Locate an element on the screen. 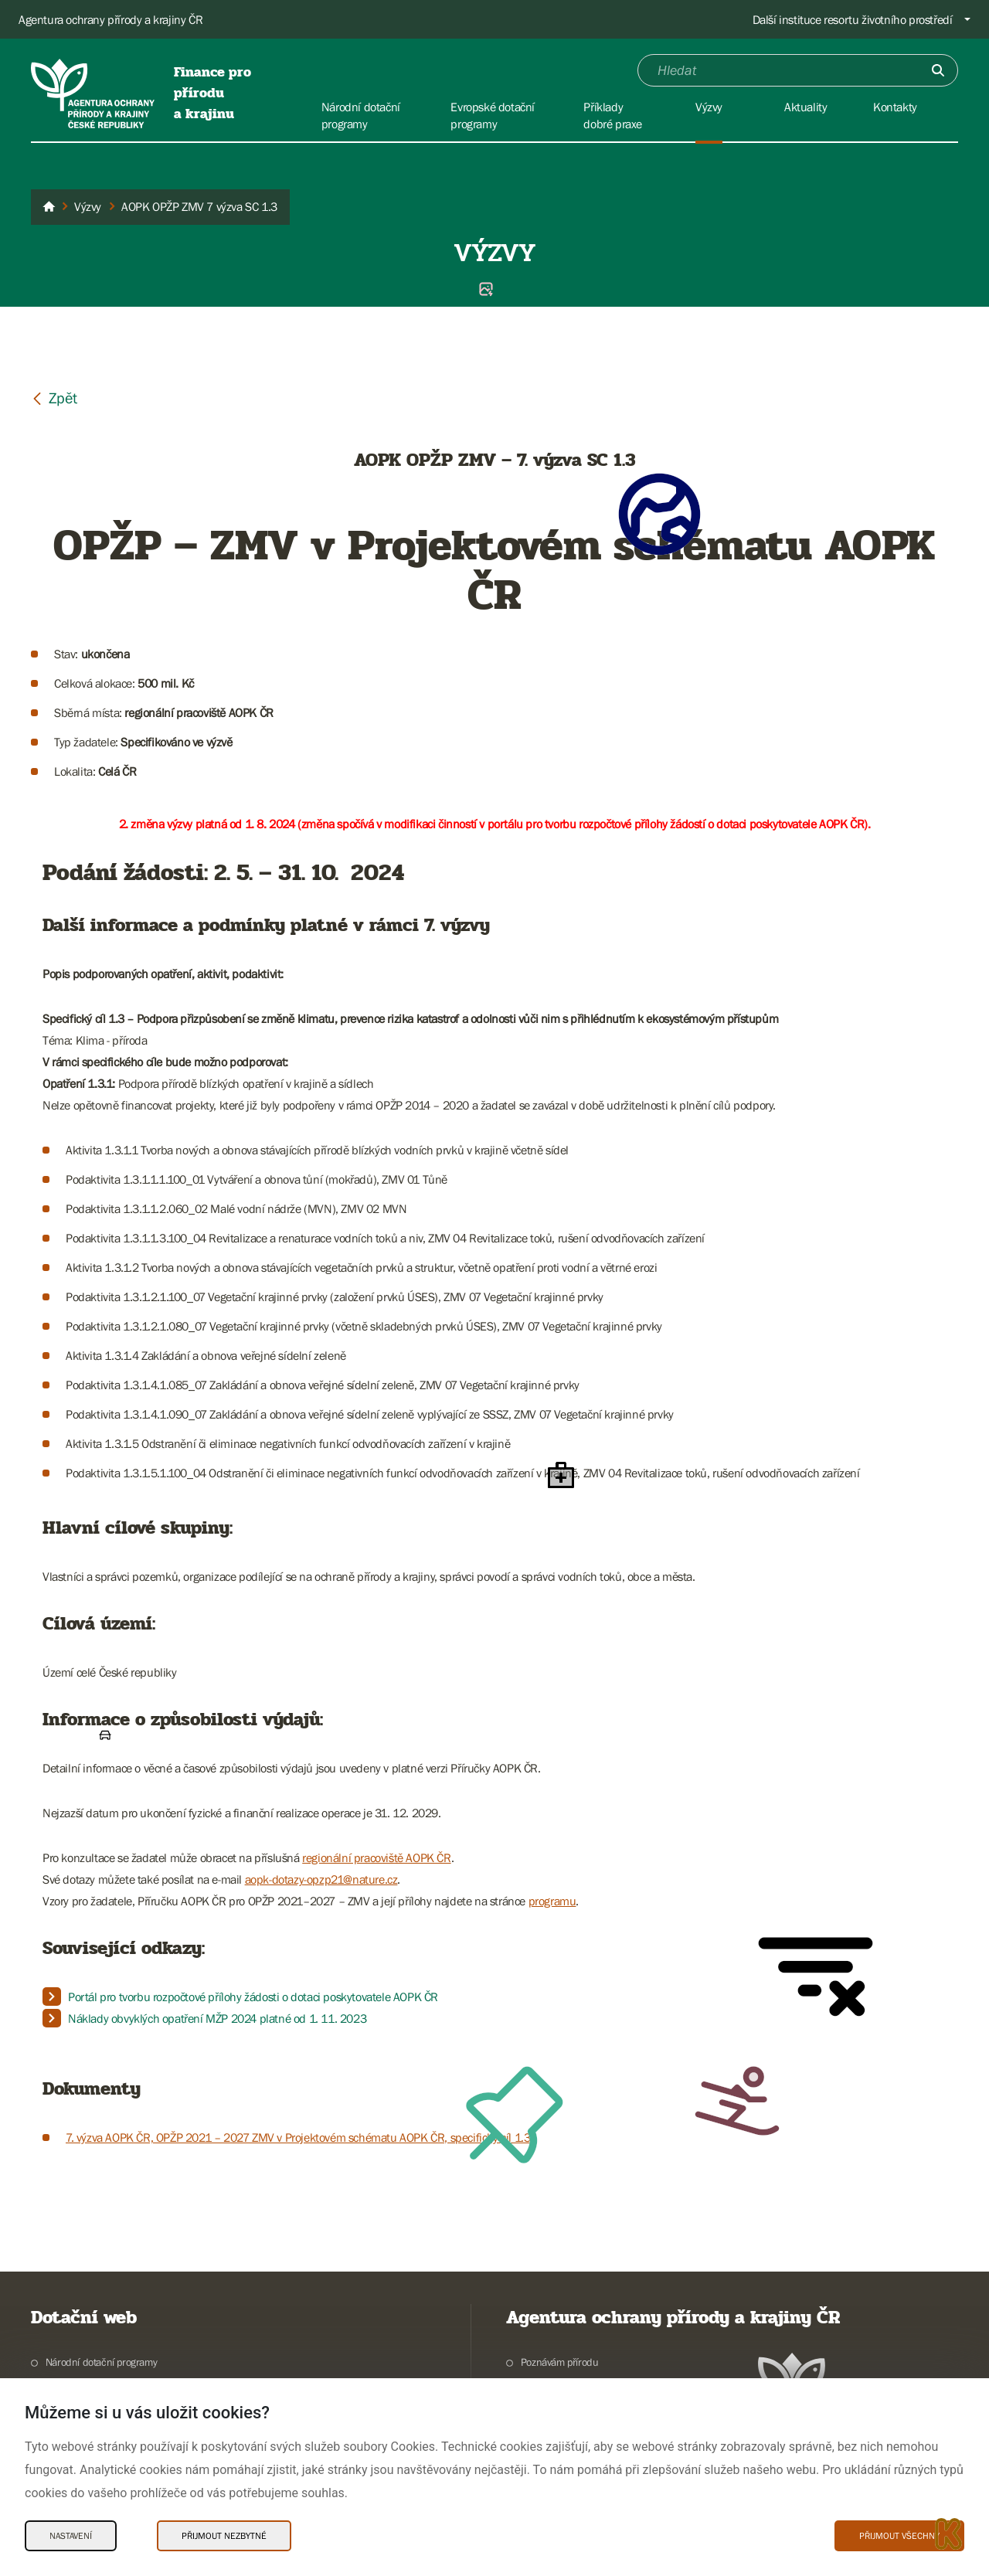  access vehicle or car-related settings is located at coordinates (105, 1735).